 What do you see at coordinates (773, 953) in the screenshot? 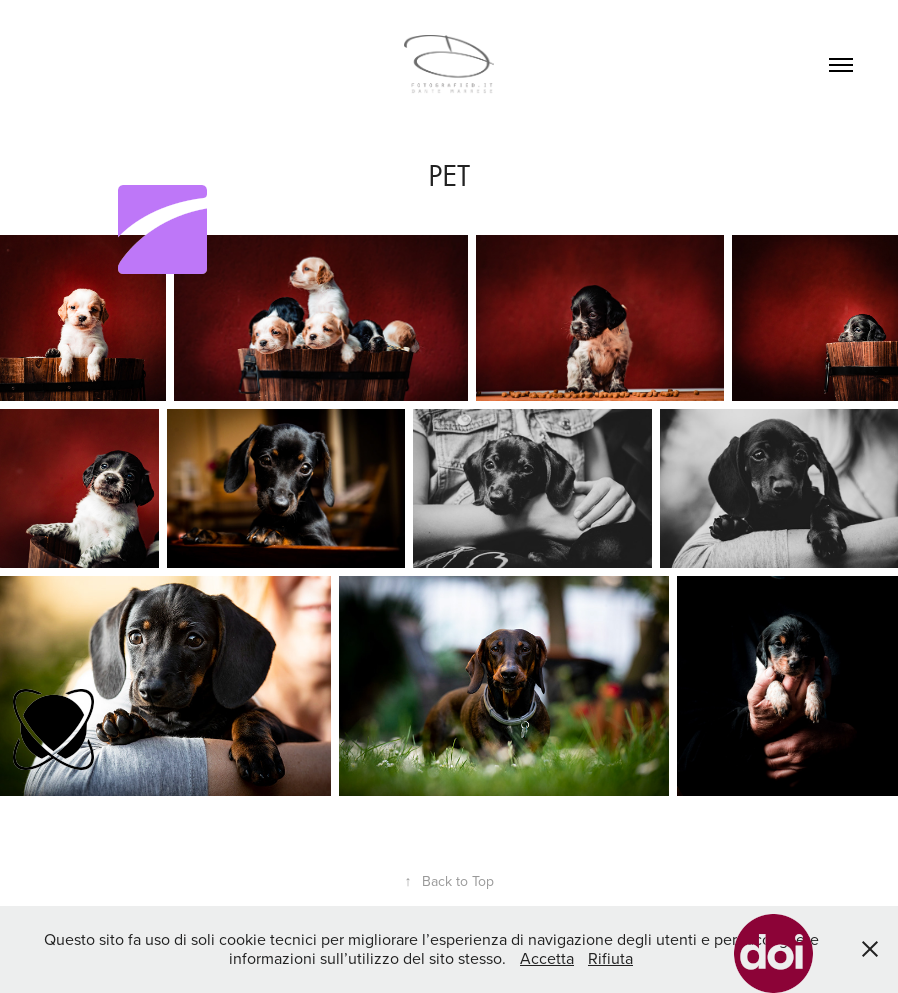
I see `digital object identifier (DOI) logo` at bounding box center [773, 953].